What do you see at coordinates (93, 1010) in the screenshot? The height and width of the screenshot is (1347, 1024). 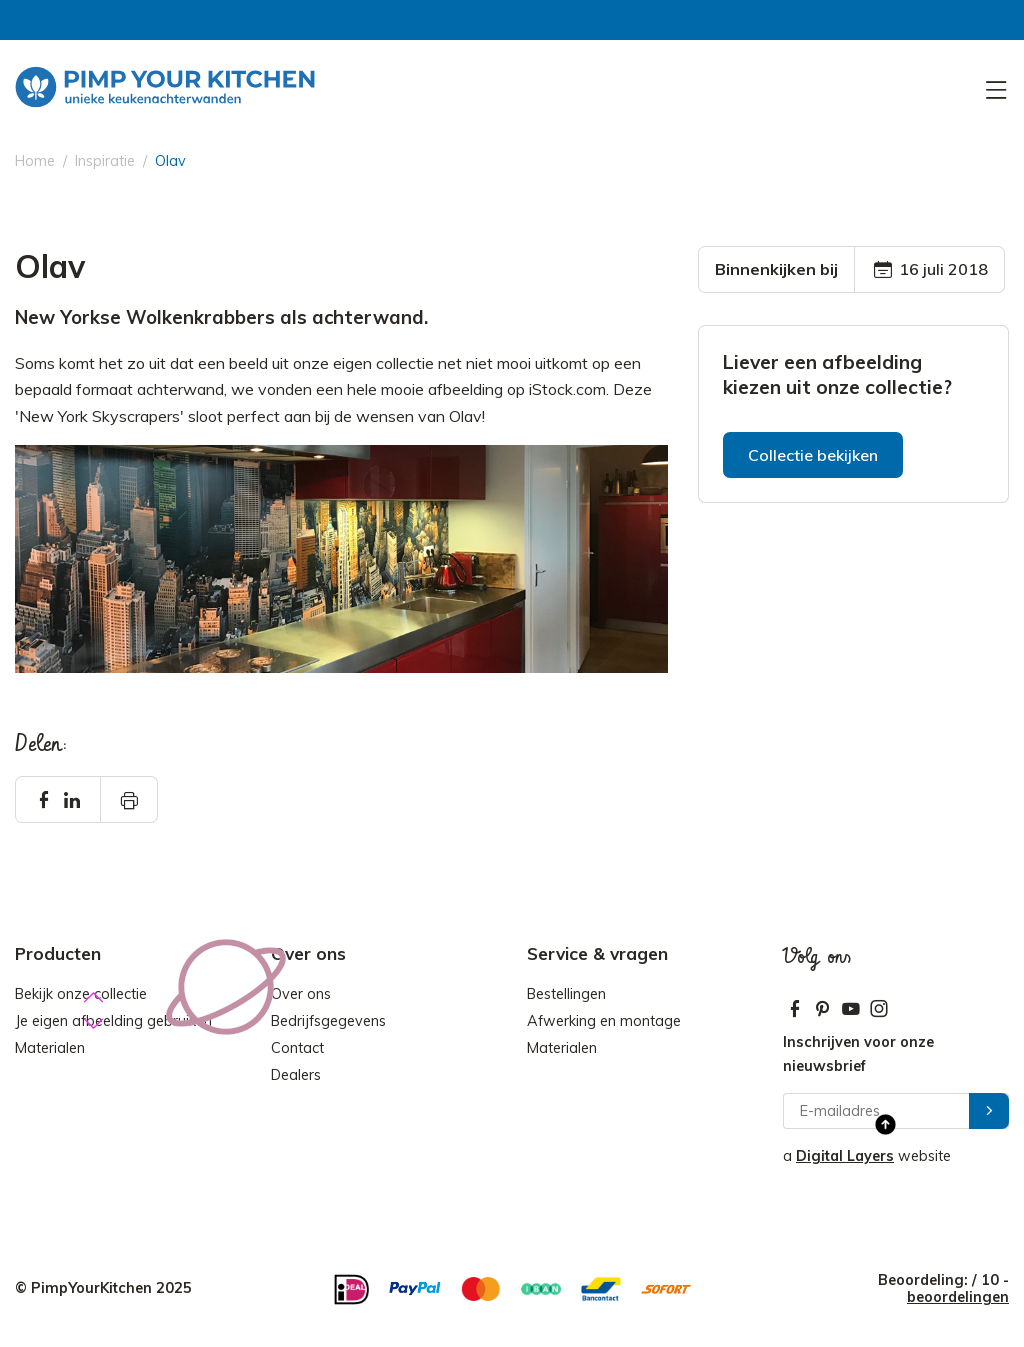 I see `expand or collapse a dropdown menu` at bounding box center [93, 1010].